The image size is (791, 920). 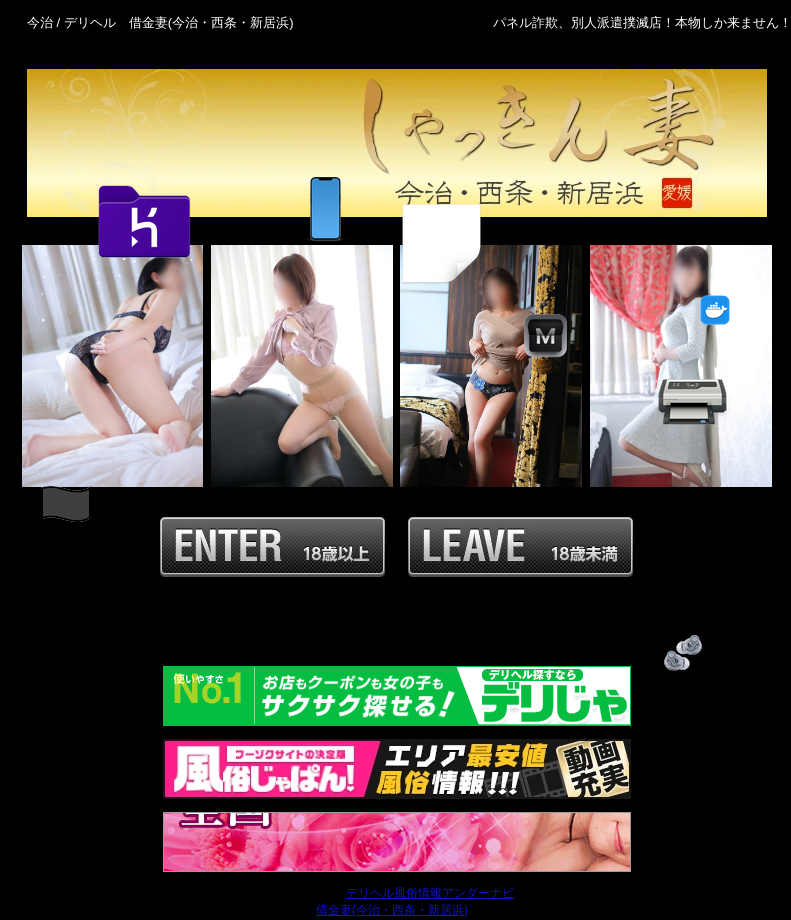 What do you see at coordinates (66, 516) in the screenshot?
I see `view flagged emails in Mail` at bounding box center [66, 516].